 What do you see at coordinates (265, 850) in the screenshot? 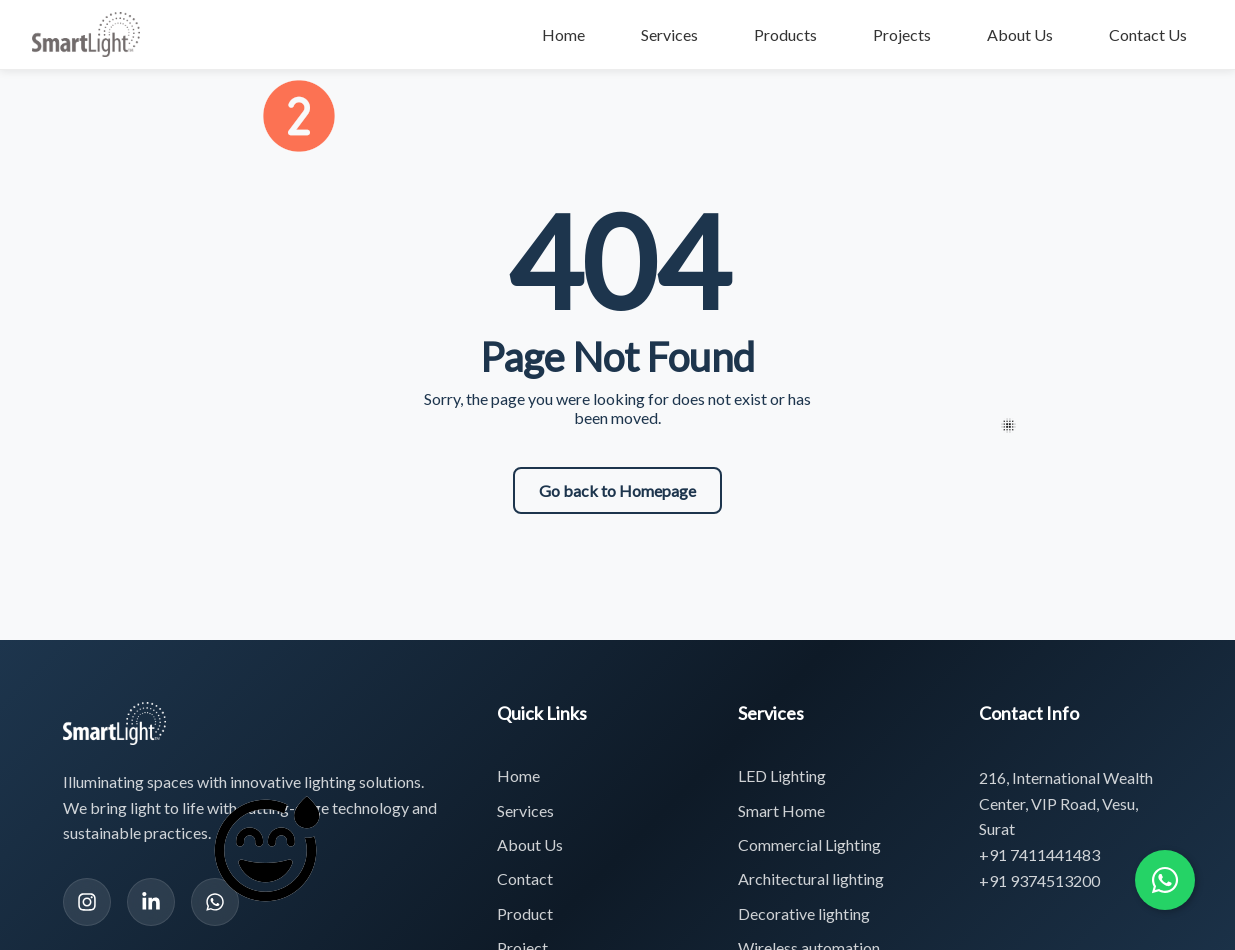
I see `react with a nervous or relieved expression` at bounding box center [265, 850].